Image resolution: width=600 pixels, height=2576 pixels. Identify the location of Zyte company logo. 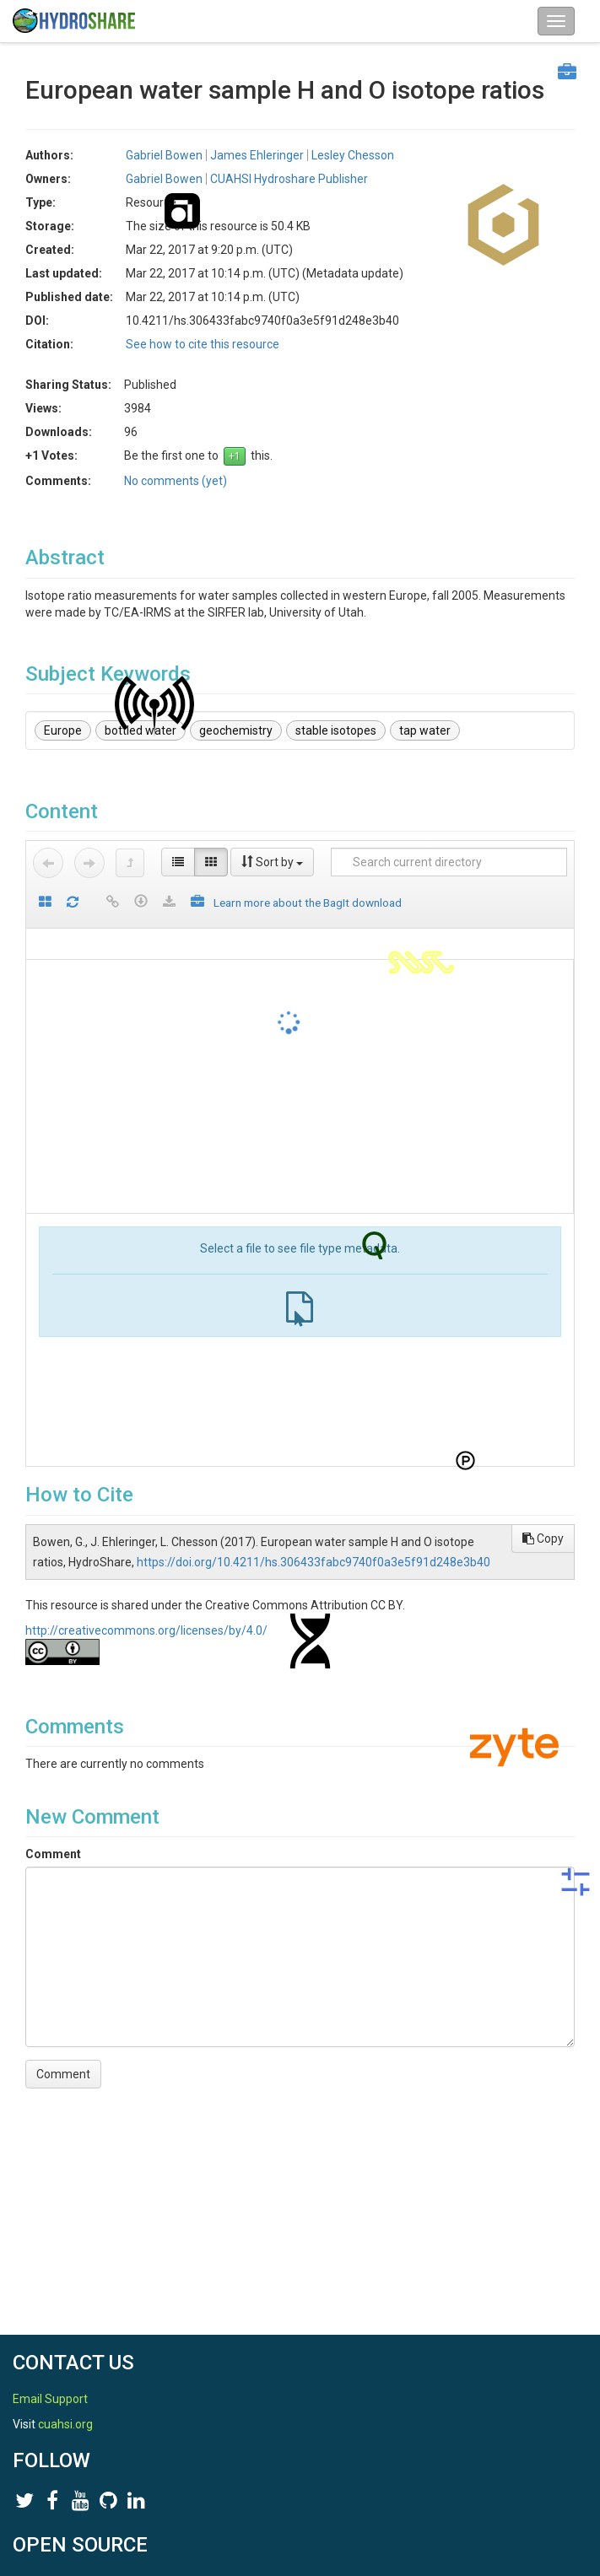
(514, 1747).